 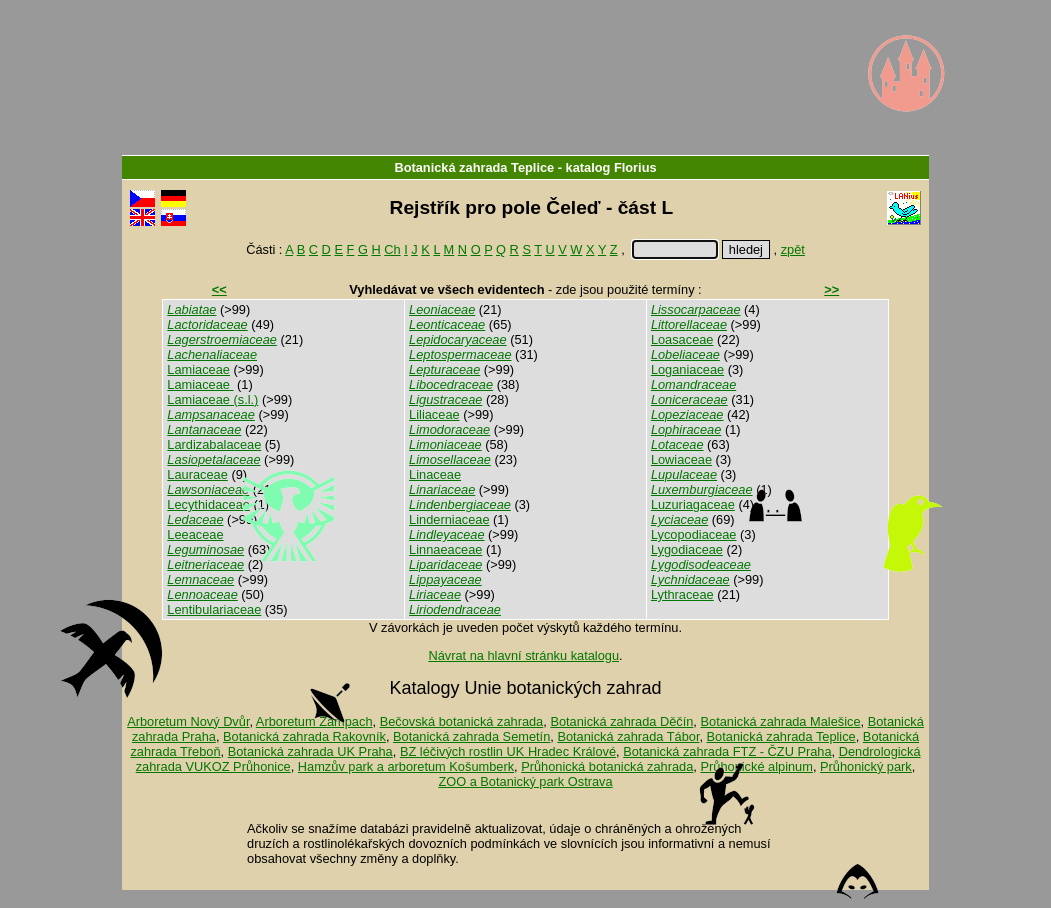 What do you see at coordinates (111, 649) in the screenshot?
I see `falcon moon game icon or badge` at bounding box center [111, 649].